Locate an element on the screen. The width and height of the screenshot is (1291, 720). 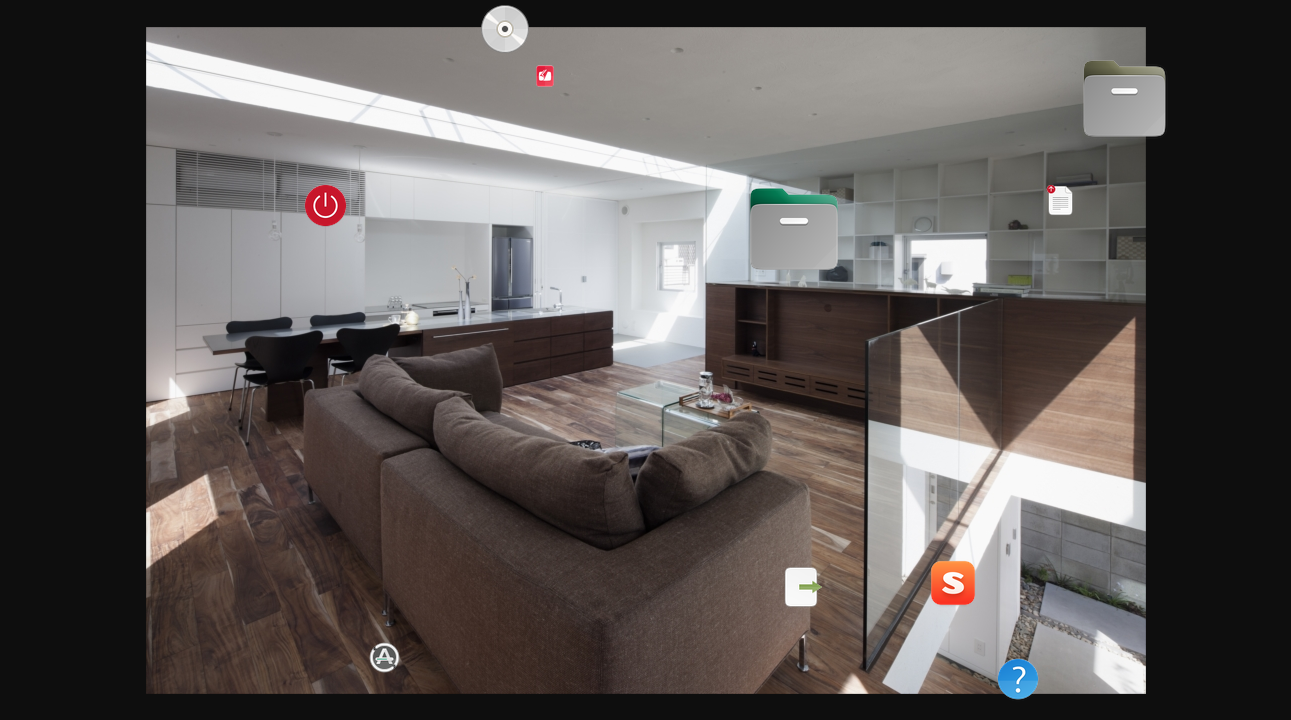
open the help center or documentation is located at coordinates (1018, 679).